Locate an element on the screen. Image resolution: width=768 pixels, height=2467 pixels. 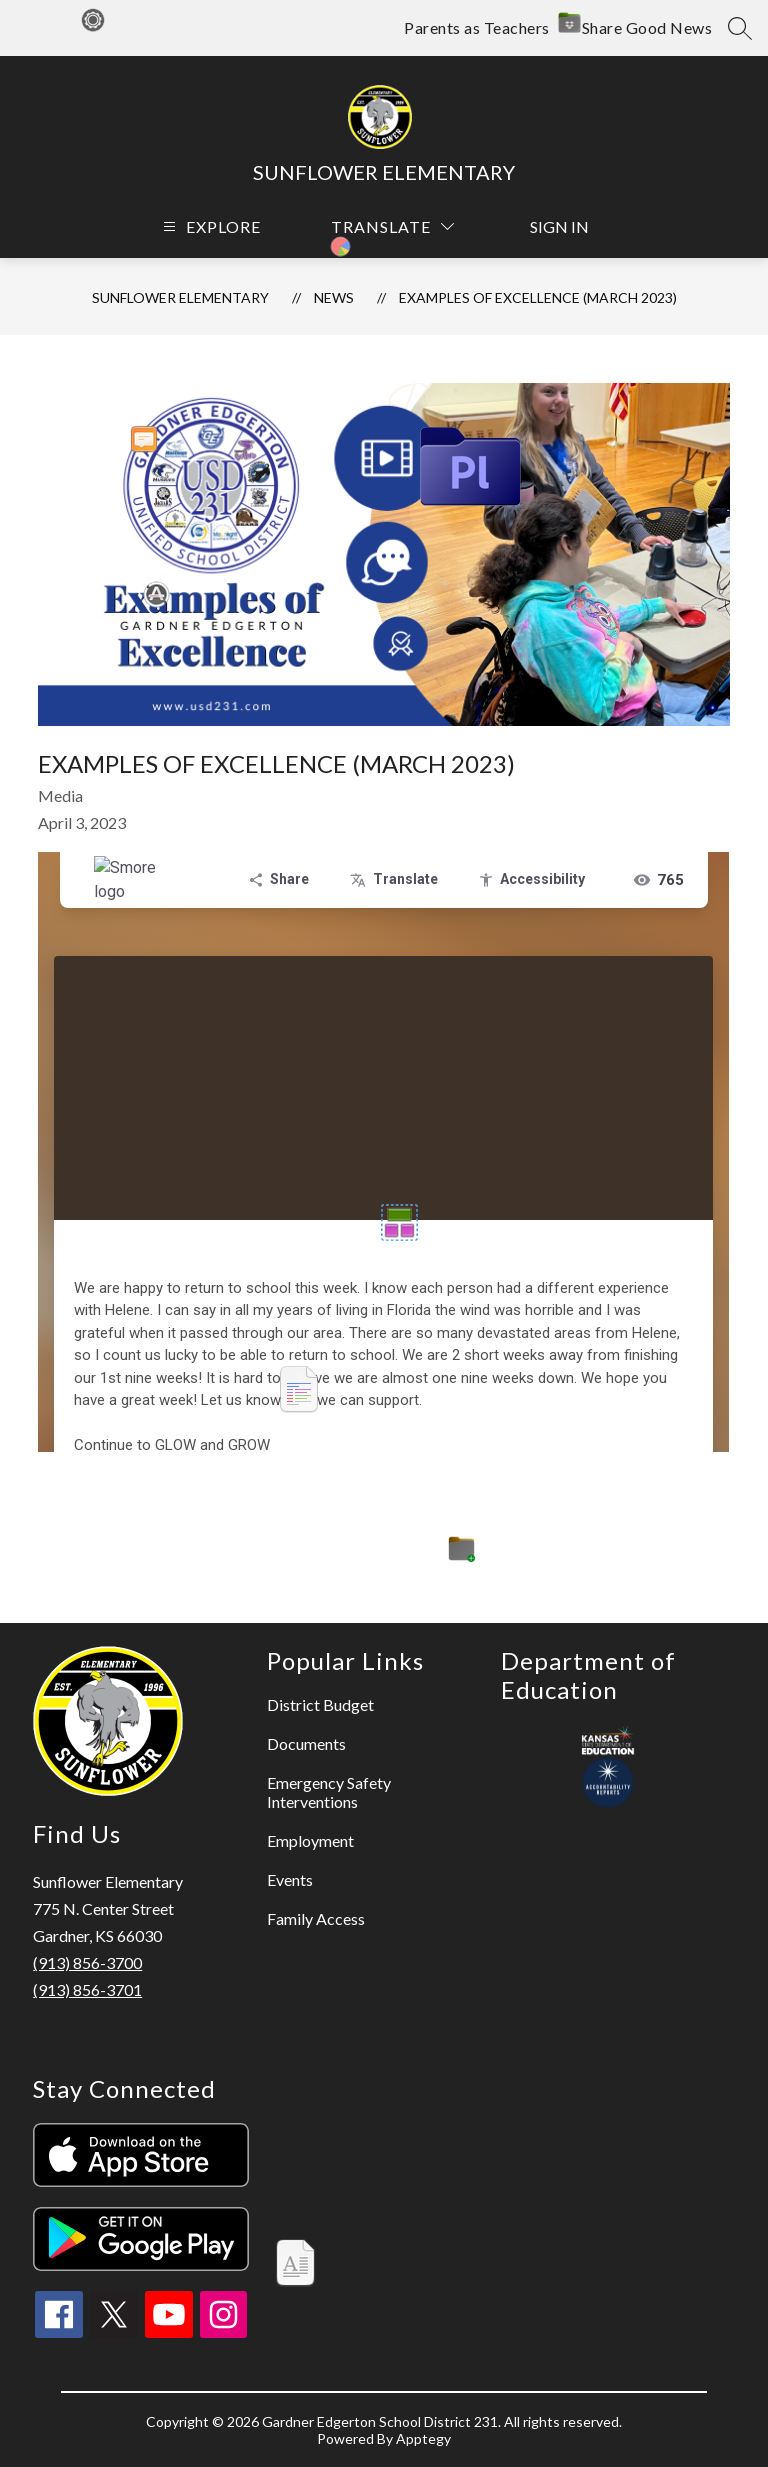
a rich text or formatted document file is located at coordinates (295, 2262).